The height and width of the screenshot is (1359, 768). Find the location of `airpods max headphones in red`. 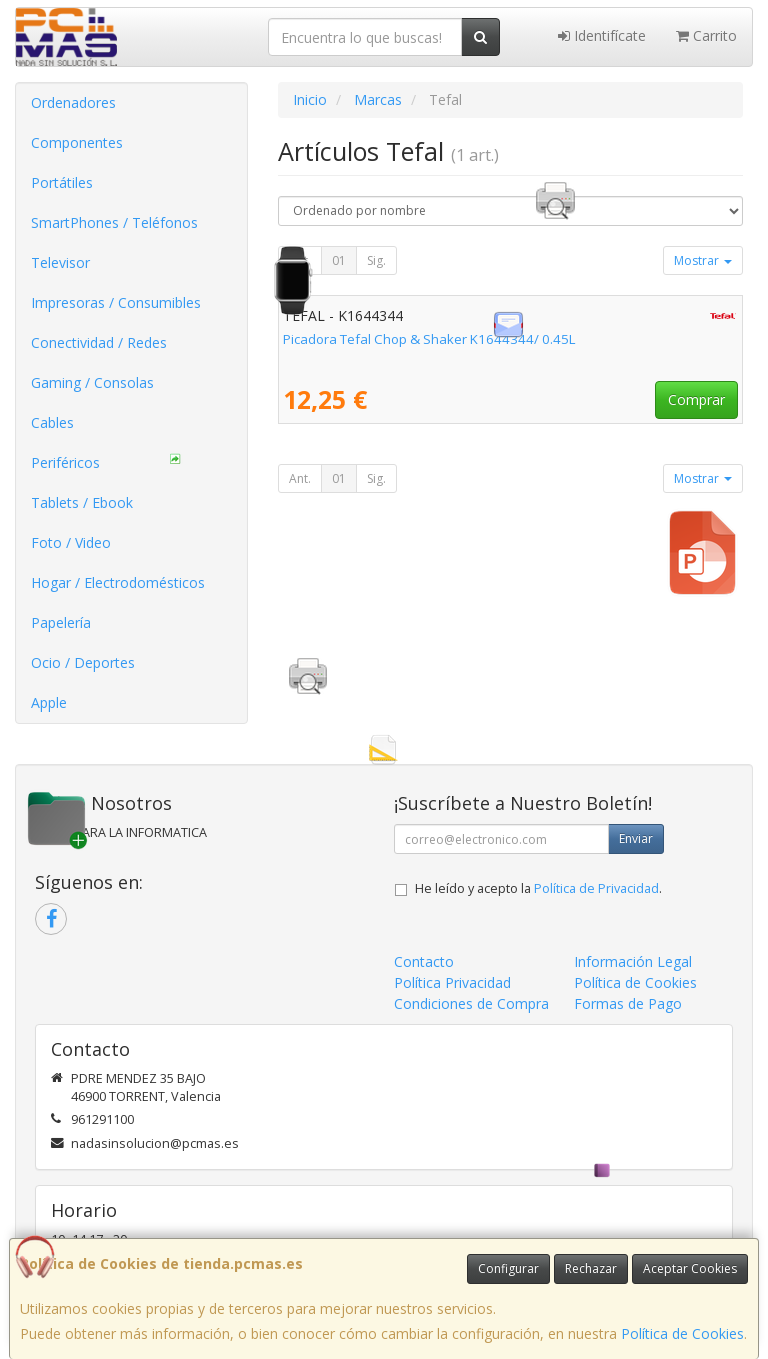

airpods max headphones in red is located at coordinates (35, 1257).